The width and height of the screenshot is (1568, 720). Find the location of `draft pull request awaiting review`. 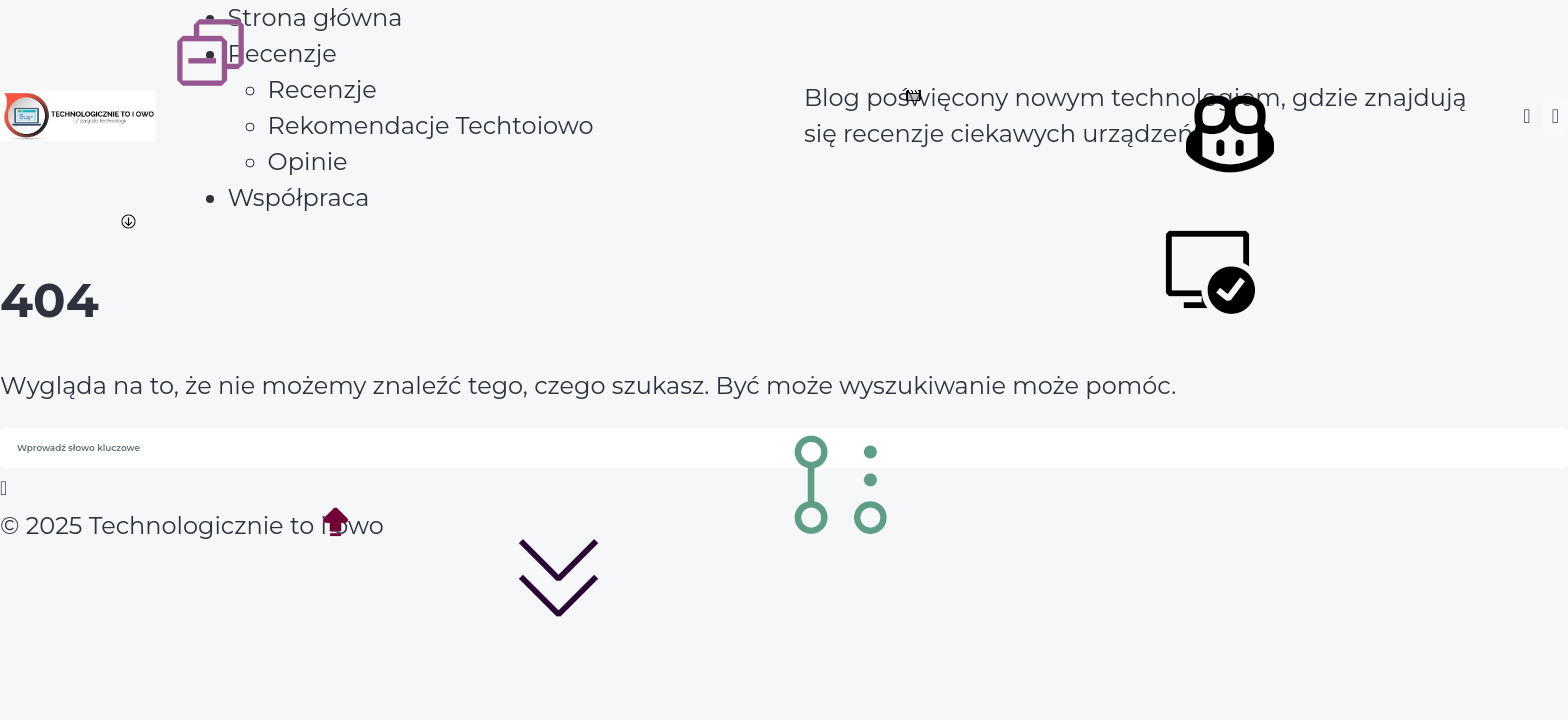

draft pull request awaiting review is located at coordinates (840, 481).